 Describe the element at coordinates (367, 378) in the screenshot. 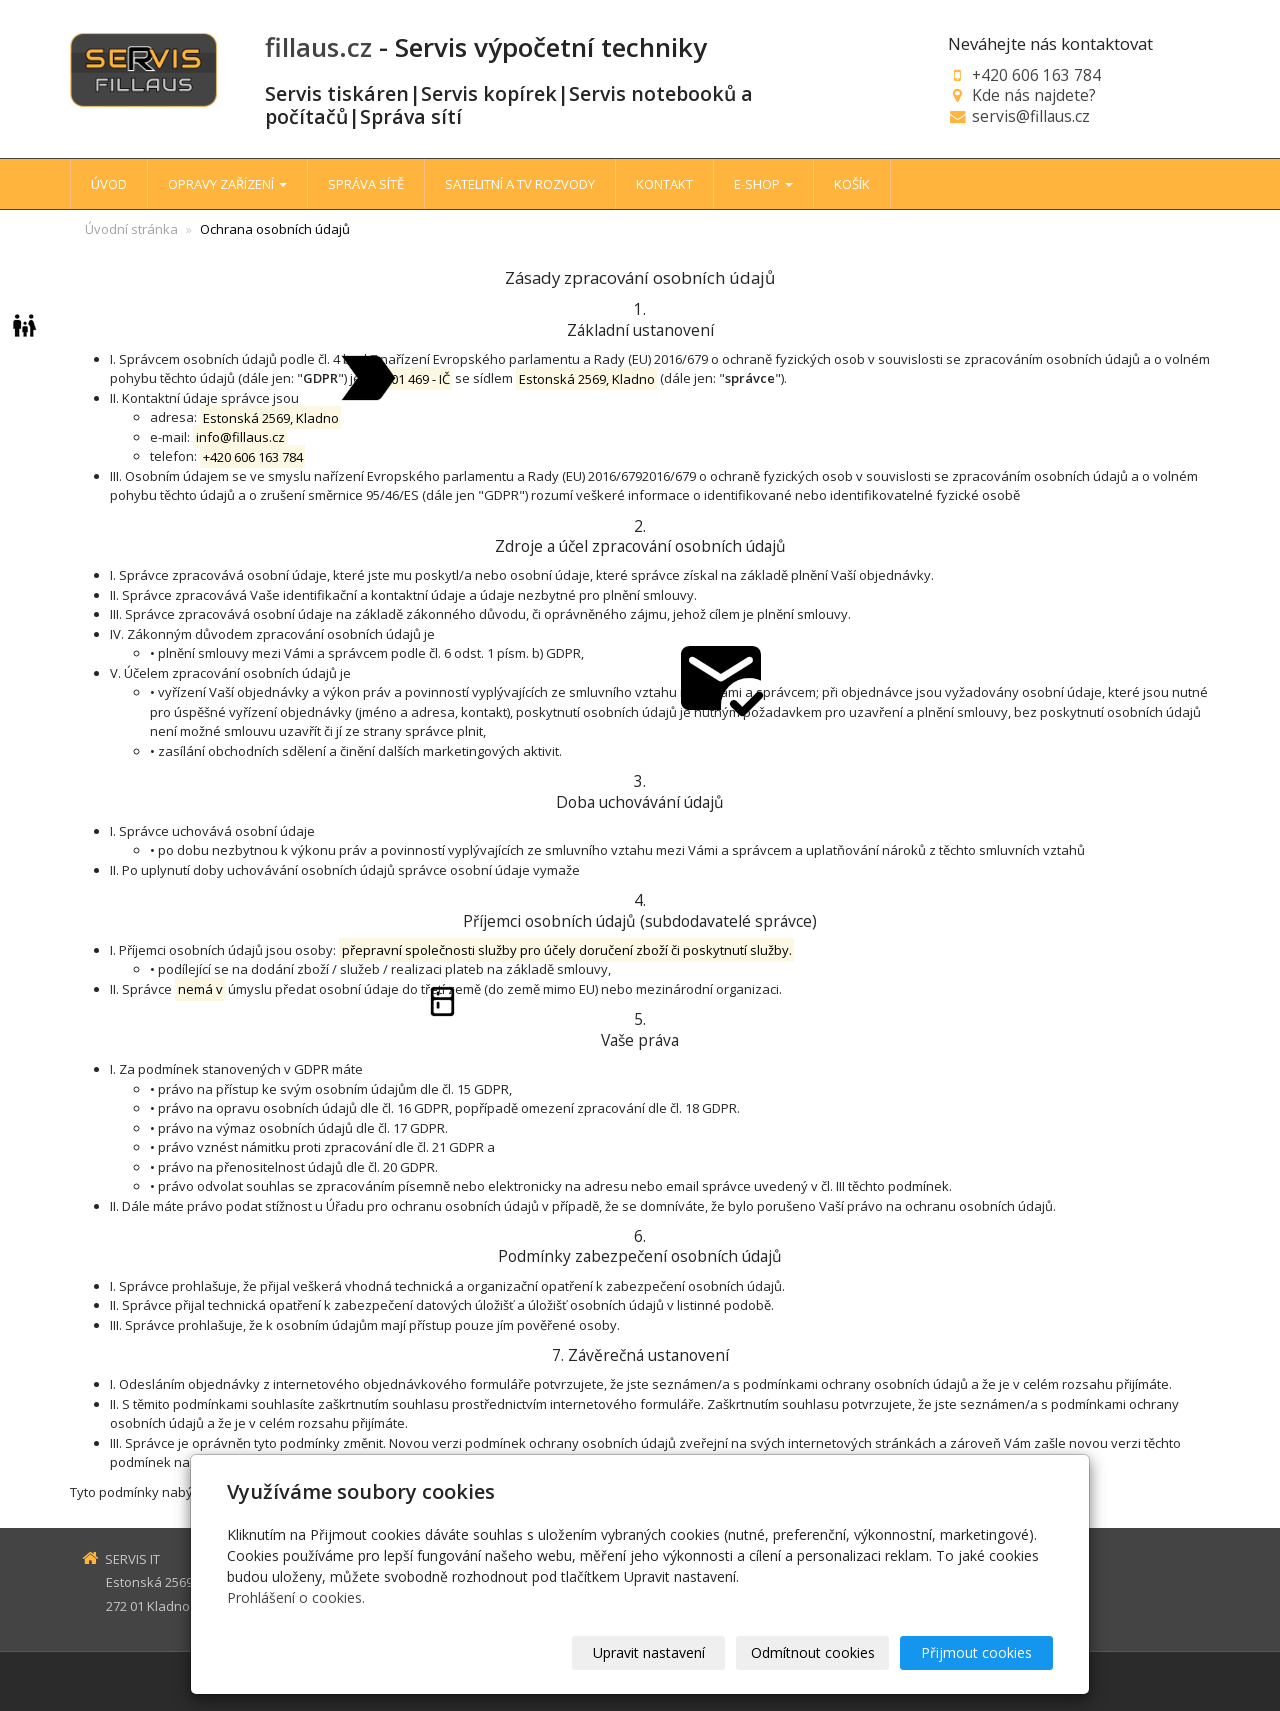

I see `mark a message or item as important` at that location.